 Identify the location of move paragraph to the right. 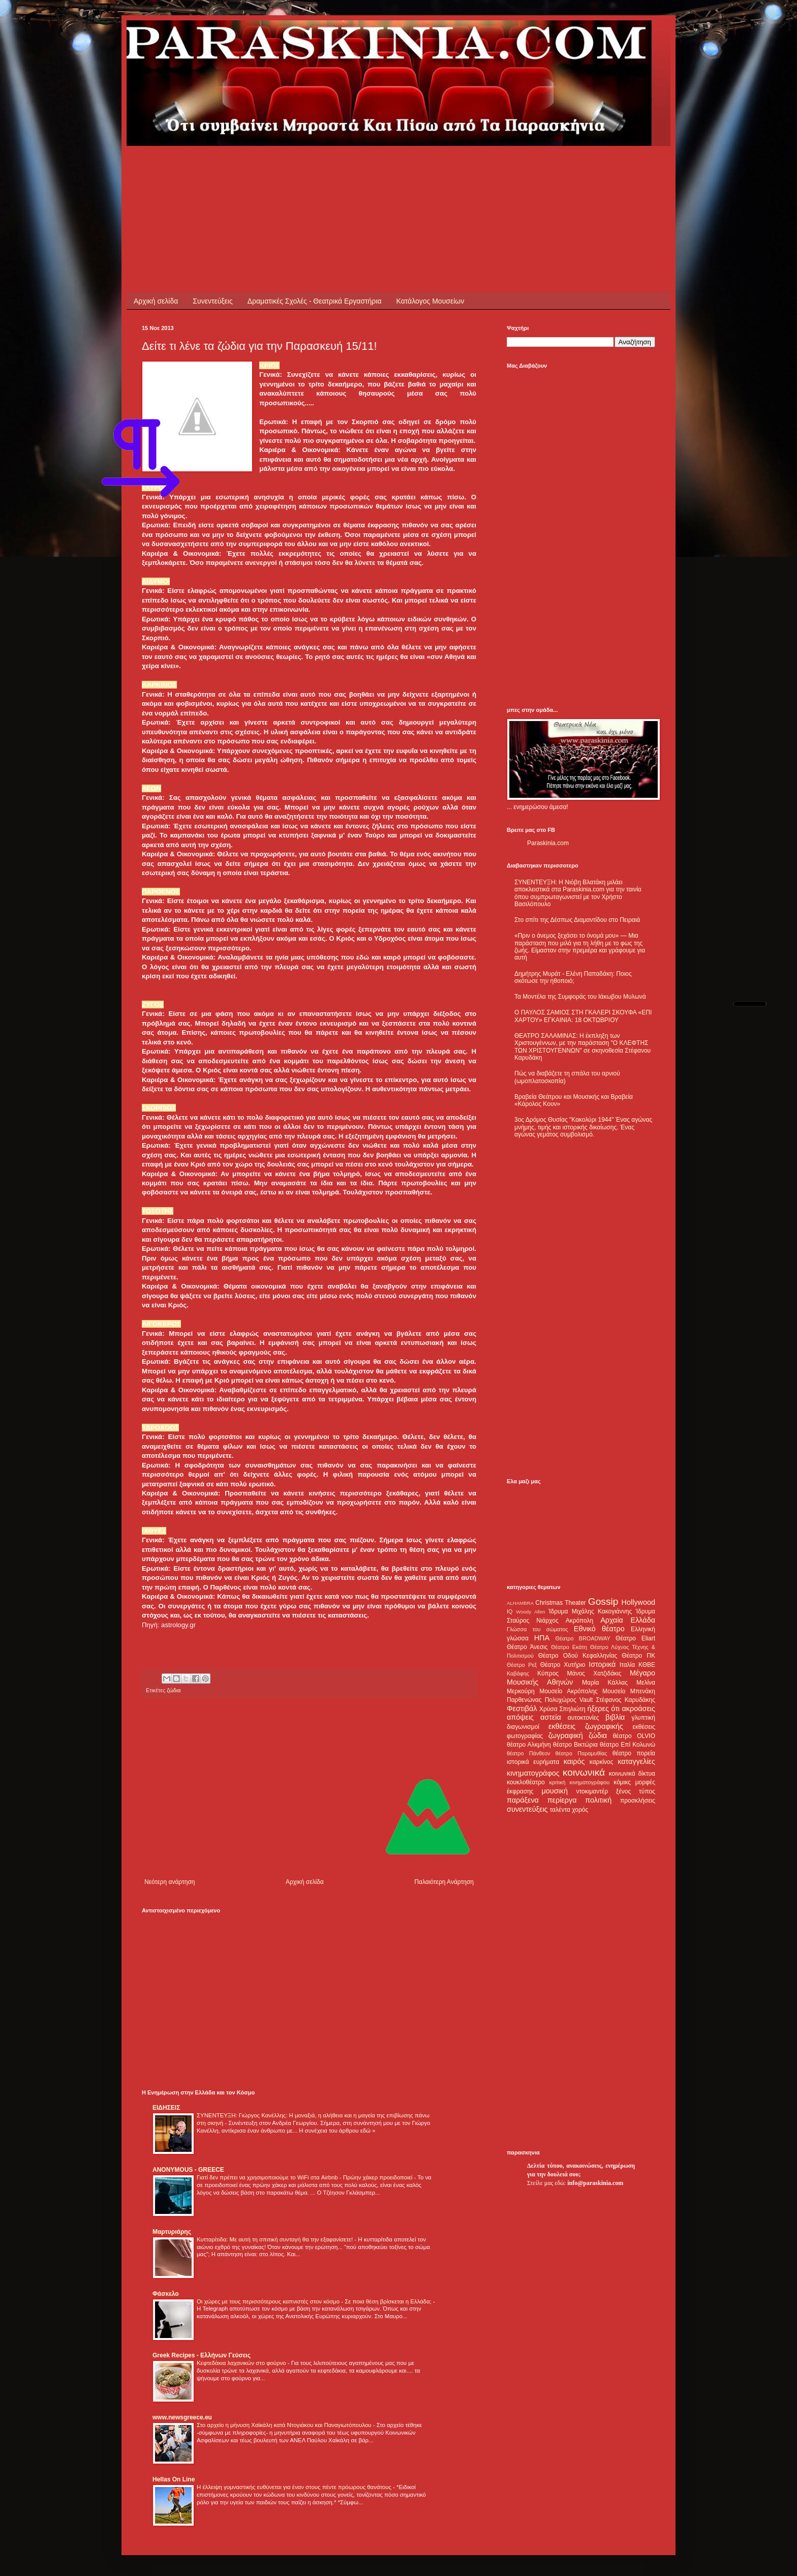
(141, 458).